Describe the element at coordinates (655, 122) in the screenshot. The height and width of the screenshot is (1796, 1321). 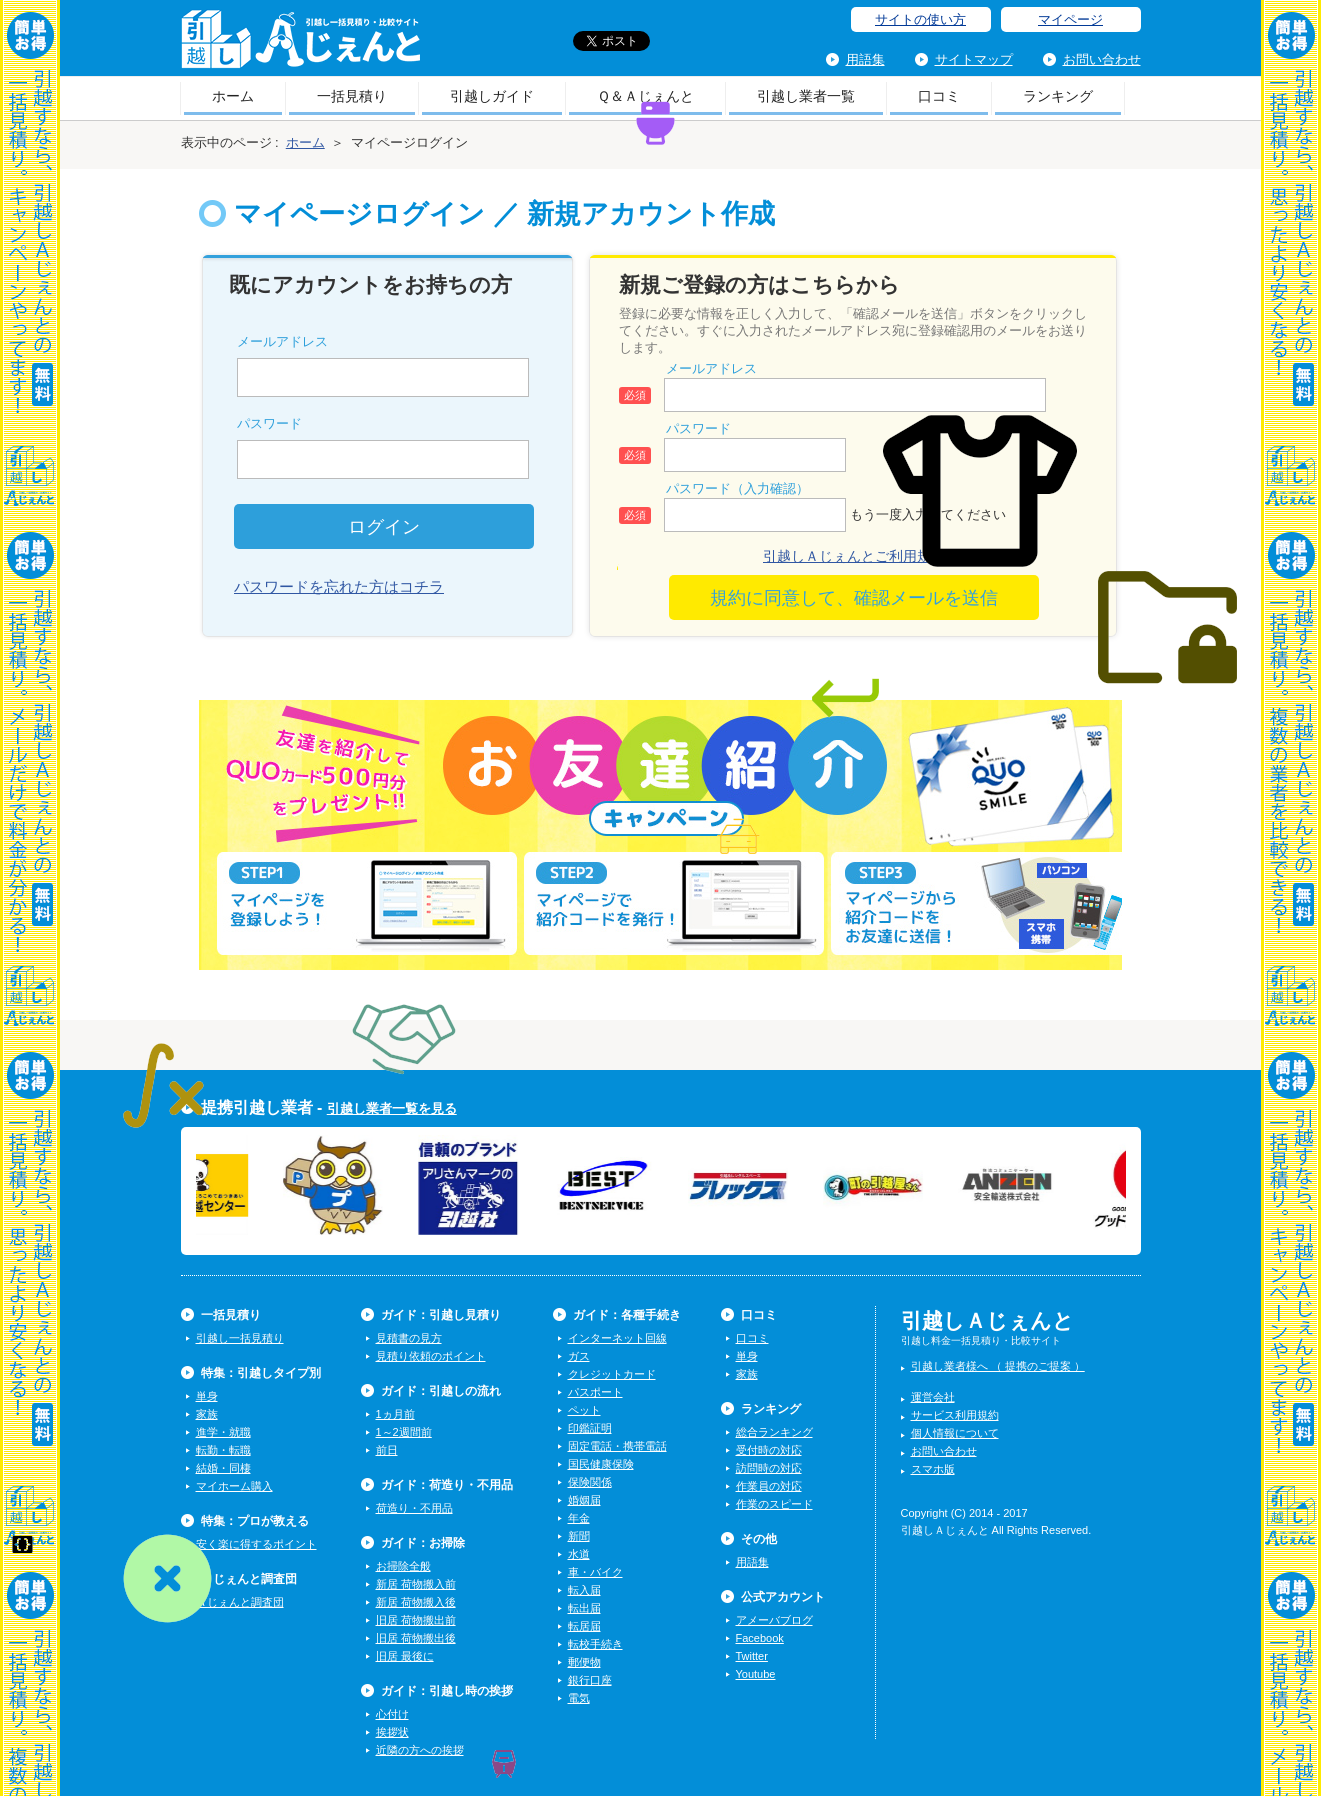
I see `locate nearby restrooms` at that location.